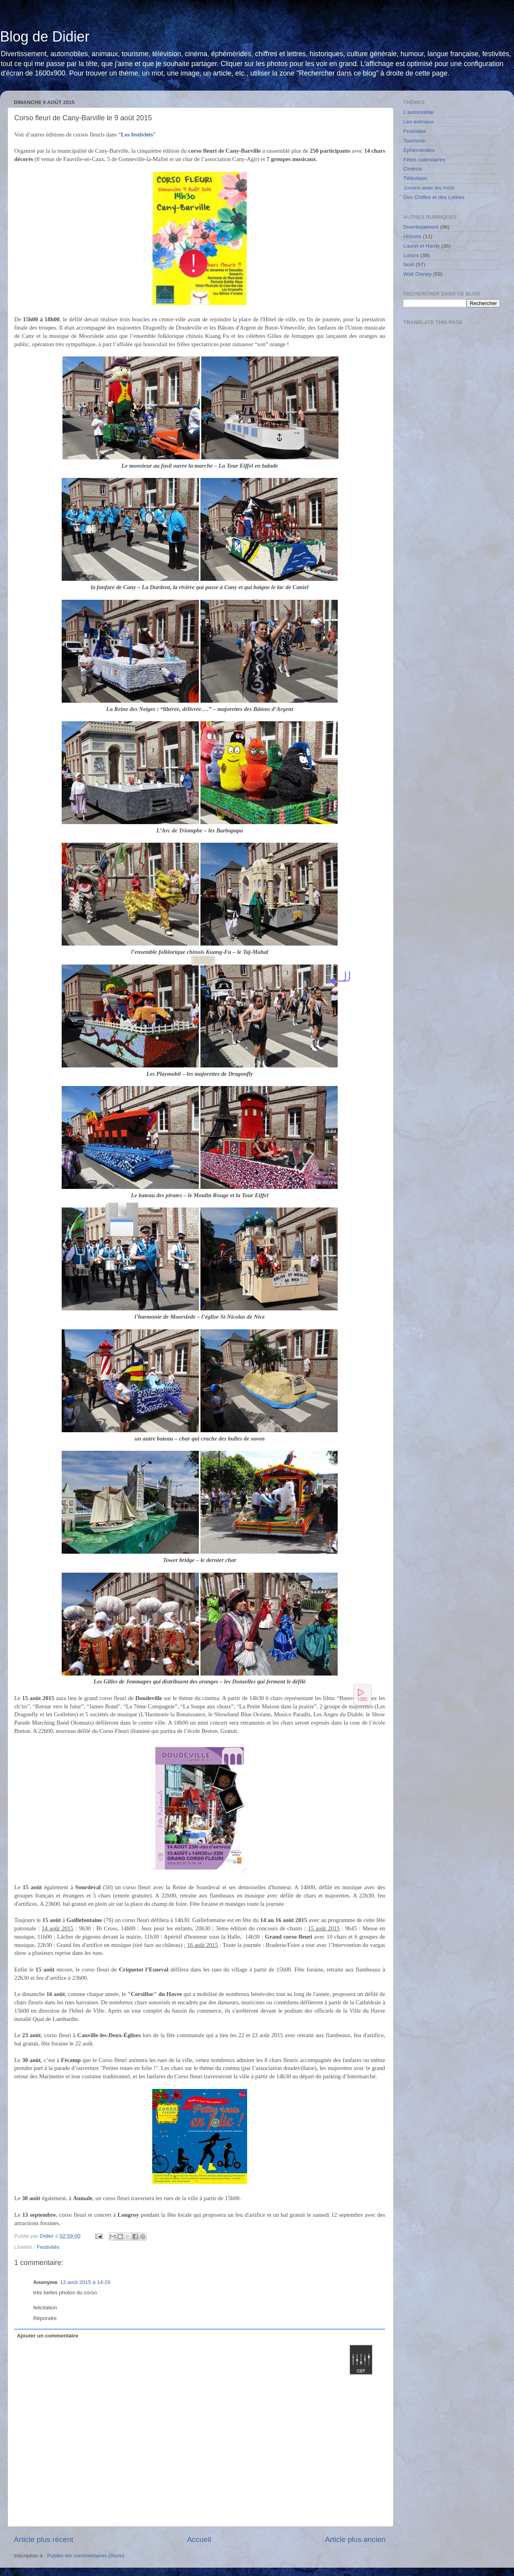  What do you see at coordinates (122, 1220) in the screenshot?
I see `magneto-optical disk drive or storage device` at bounding box center [122, 1220].